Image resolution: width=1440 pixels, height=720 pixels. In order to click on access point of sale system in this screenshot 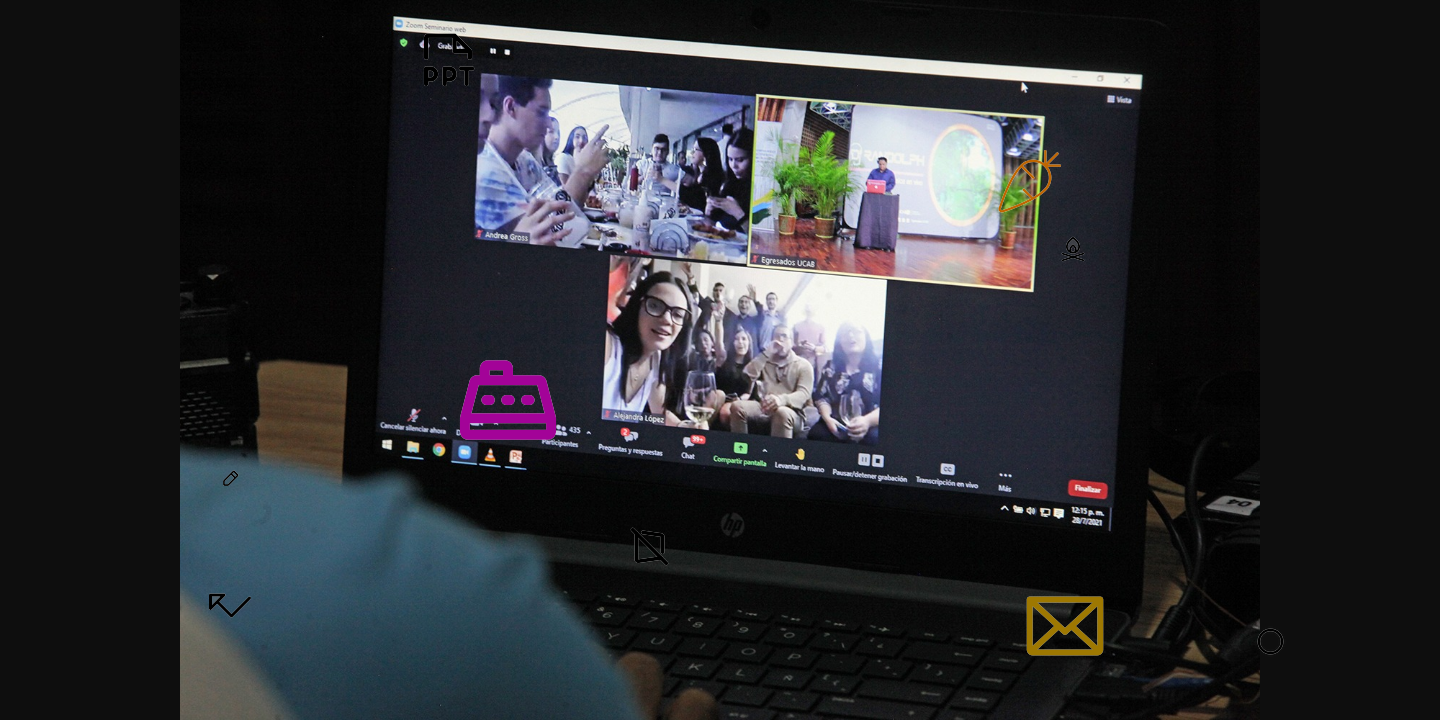, I will do `click(508, 405)`.